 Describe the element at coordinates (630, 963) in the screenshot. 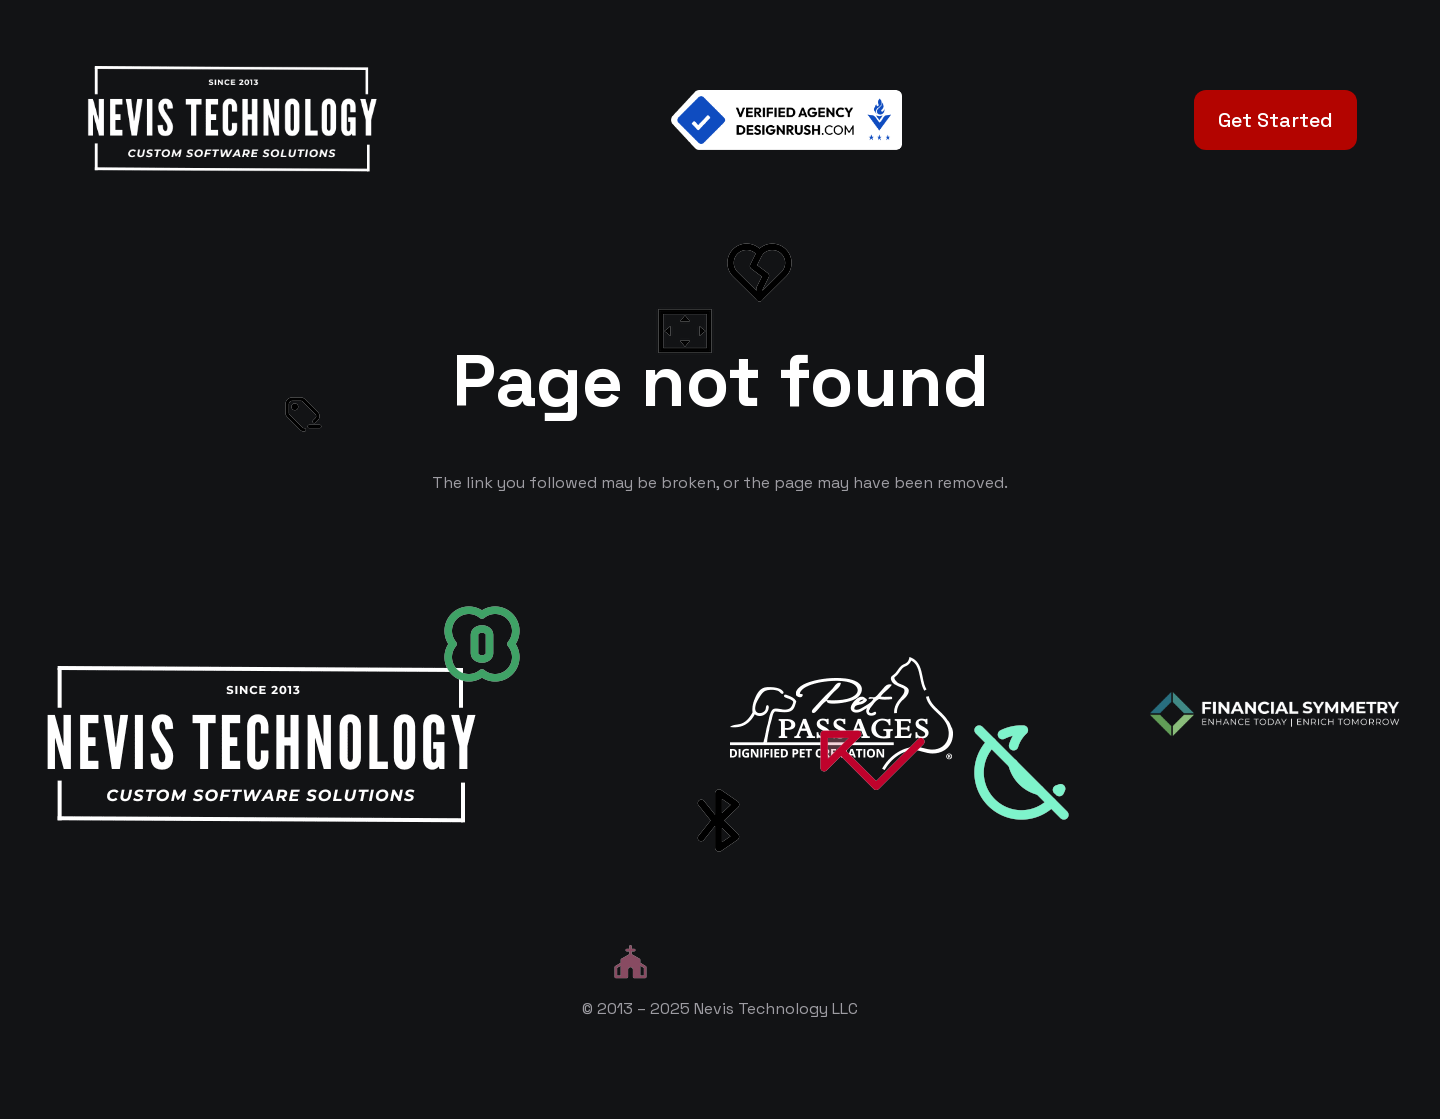

I see `view nearby churches or places of worship` at that location.